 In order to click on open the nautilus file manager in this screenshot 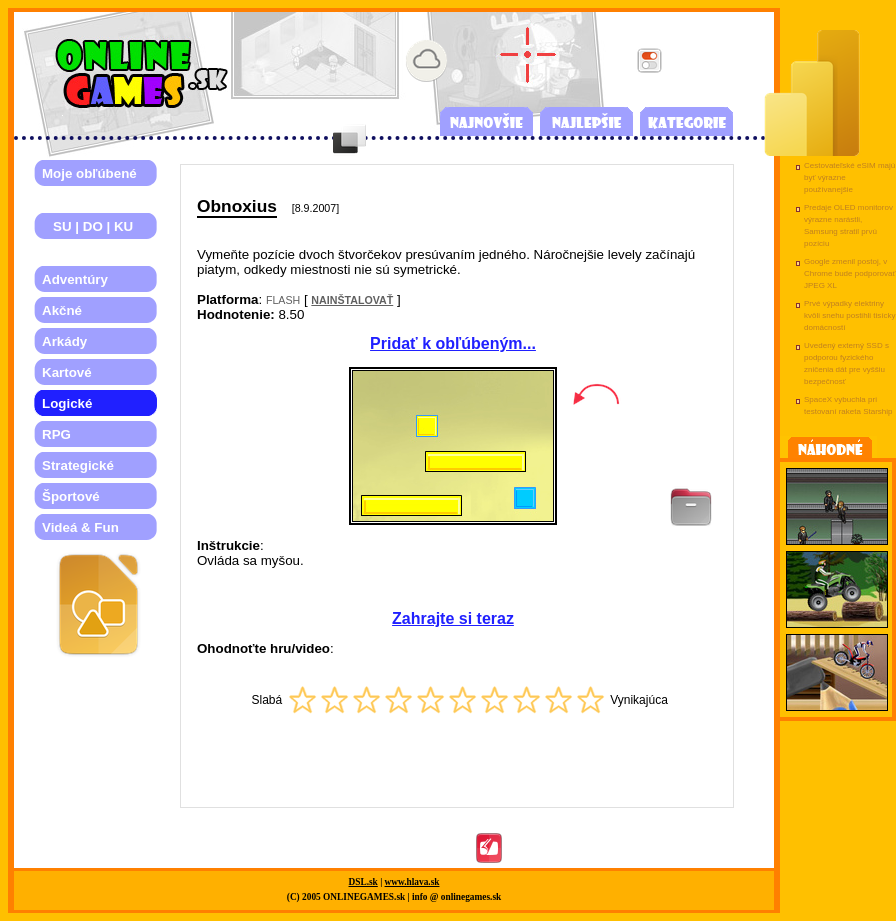, I will do `click(691, 507)`.